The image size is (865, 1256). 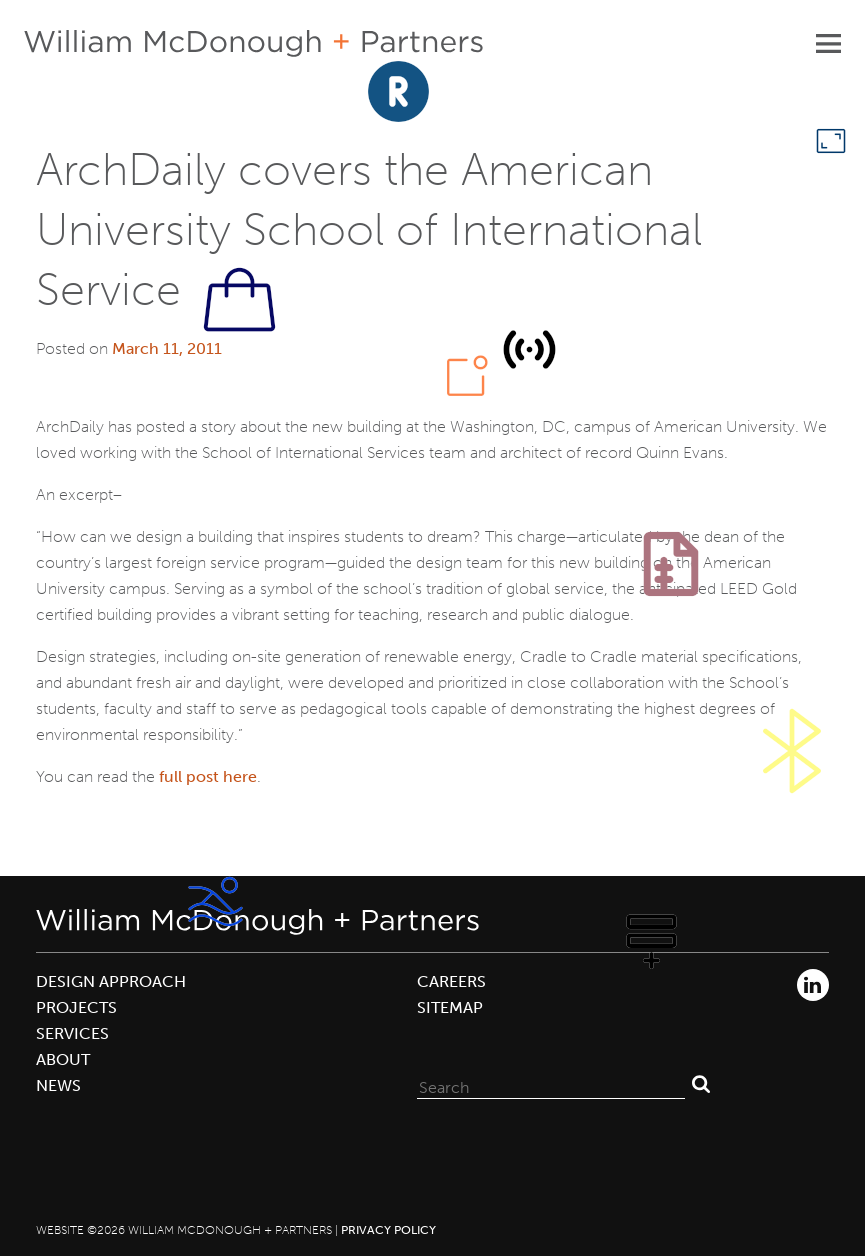 I want to click on view notifications, so click(x=466, y=376).